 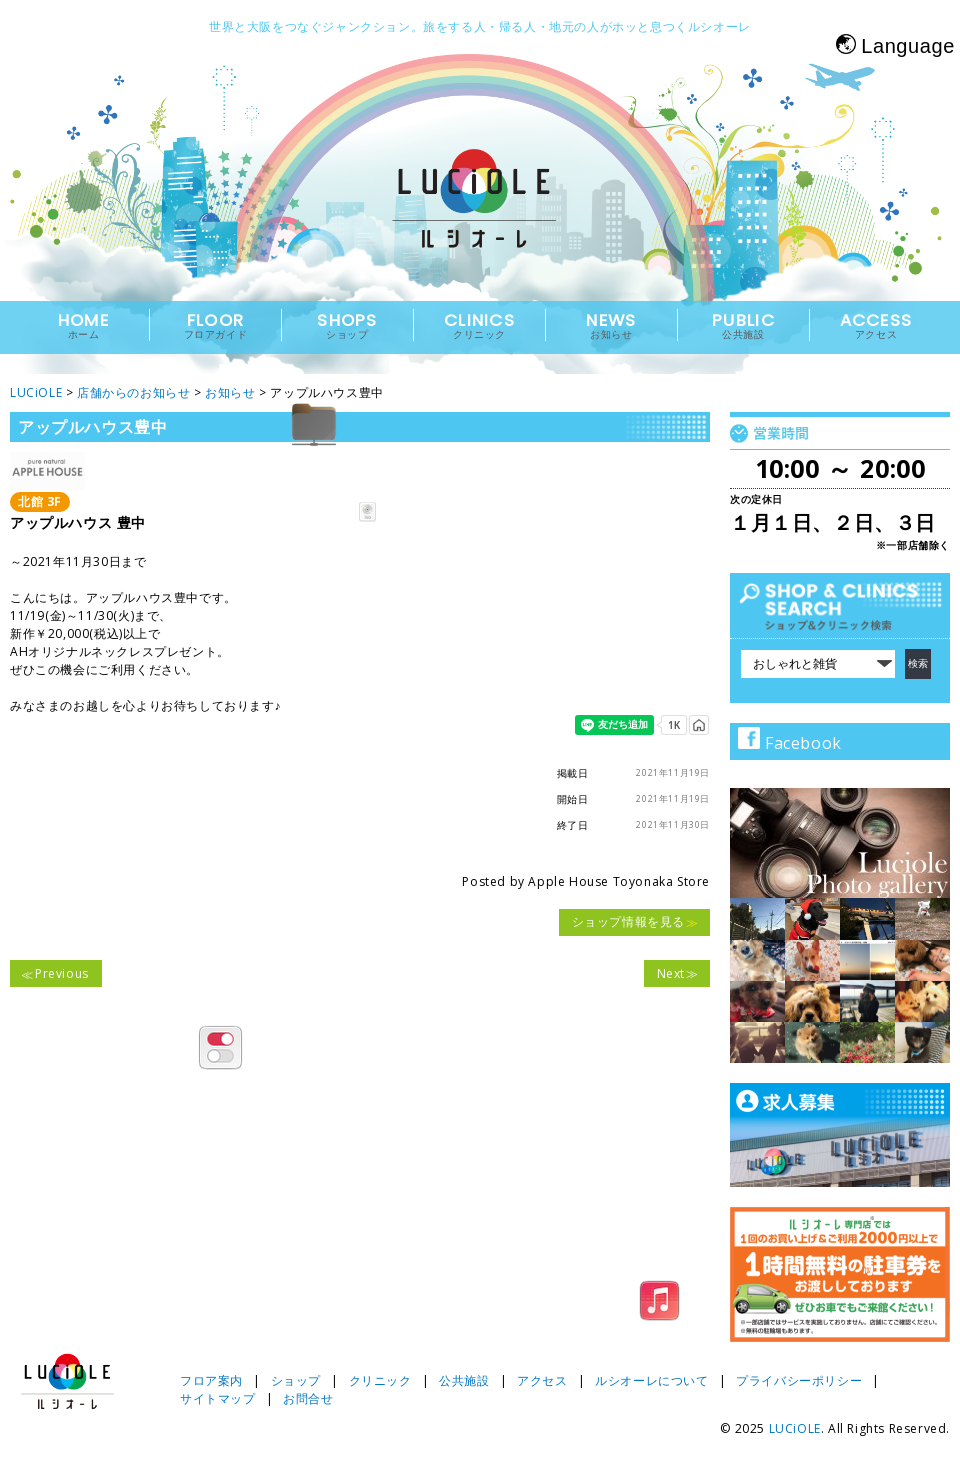 What do you see at coordinates (367, 511) in the screenshot?
I see `a CD/DVD disc image file (.iso format)` at bounding box center [367, 511].